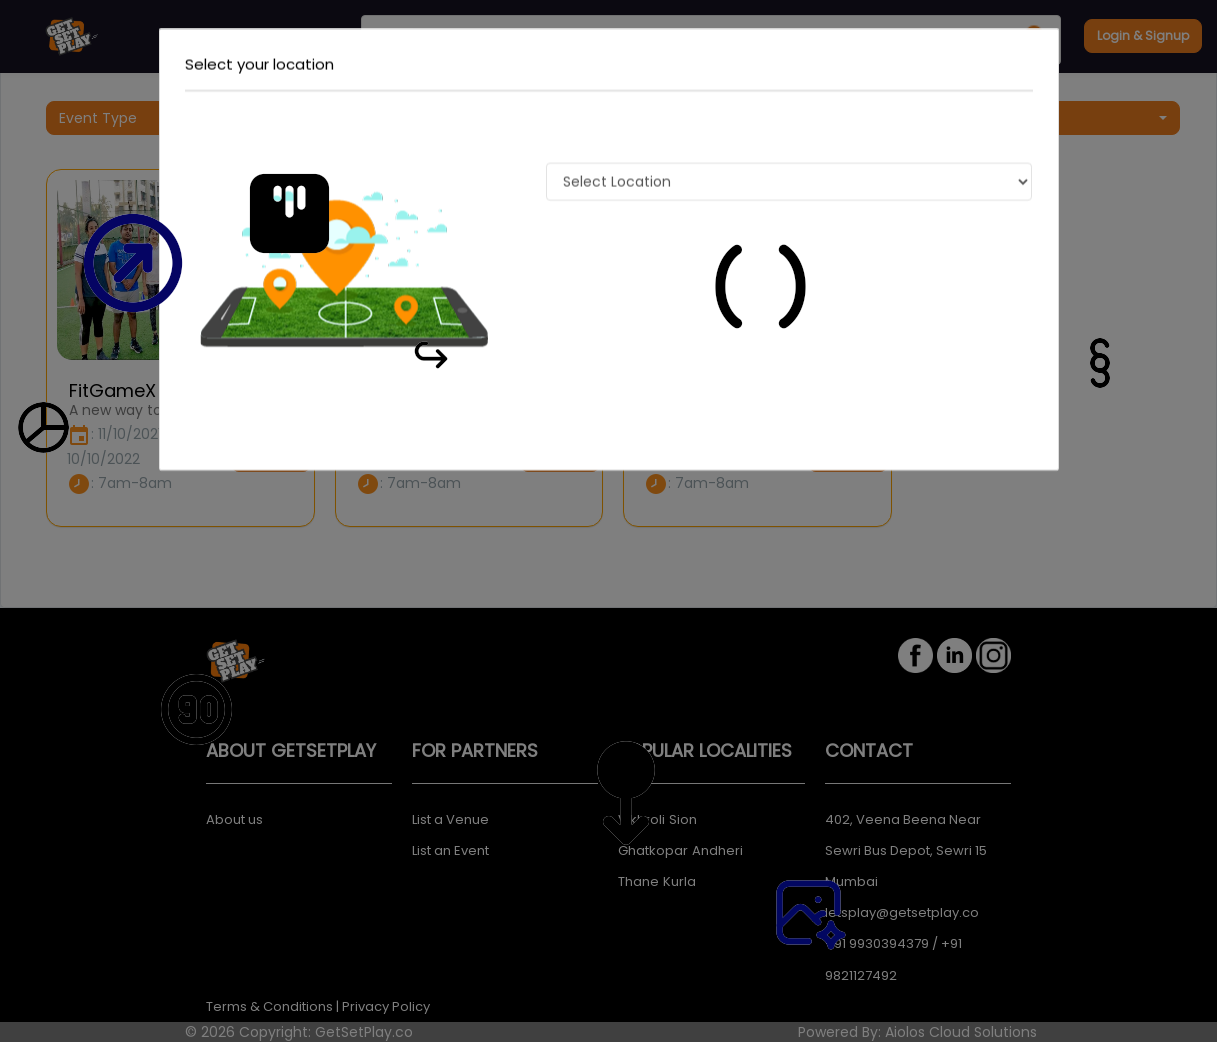  I want to click on enhance photo with AI or magic effects, so click(808, 912).